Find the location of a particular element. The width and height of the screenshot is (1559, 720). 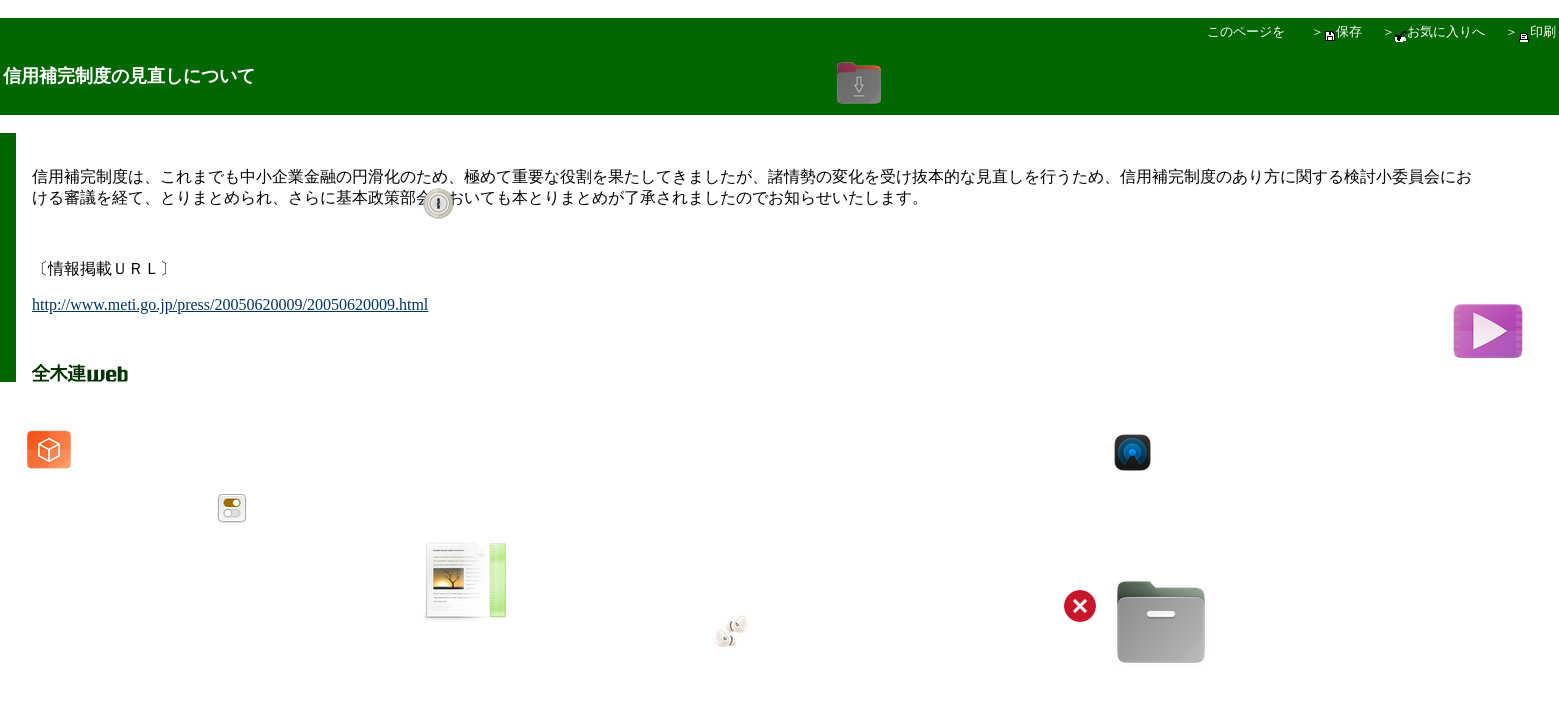

document template file type is located at coordinates (465, 580).